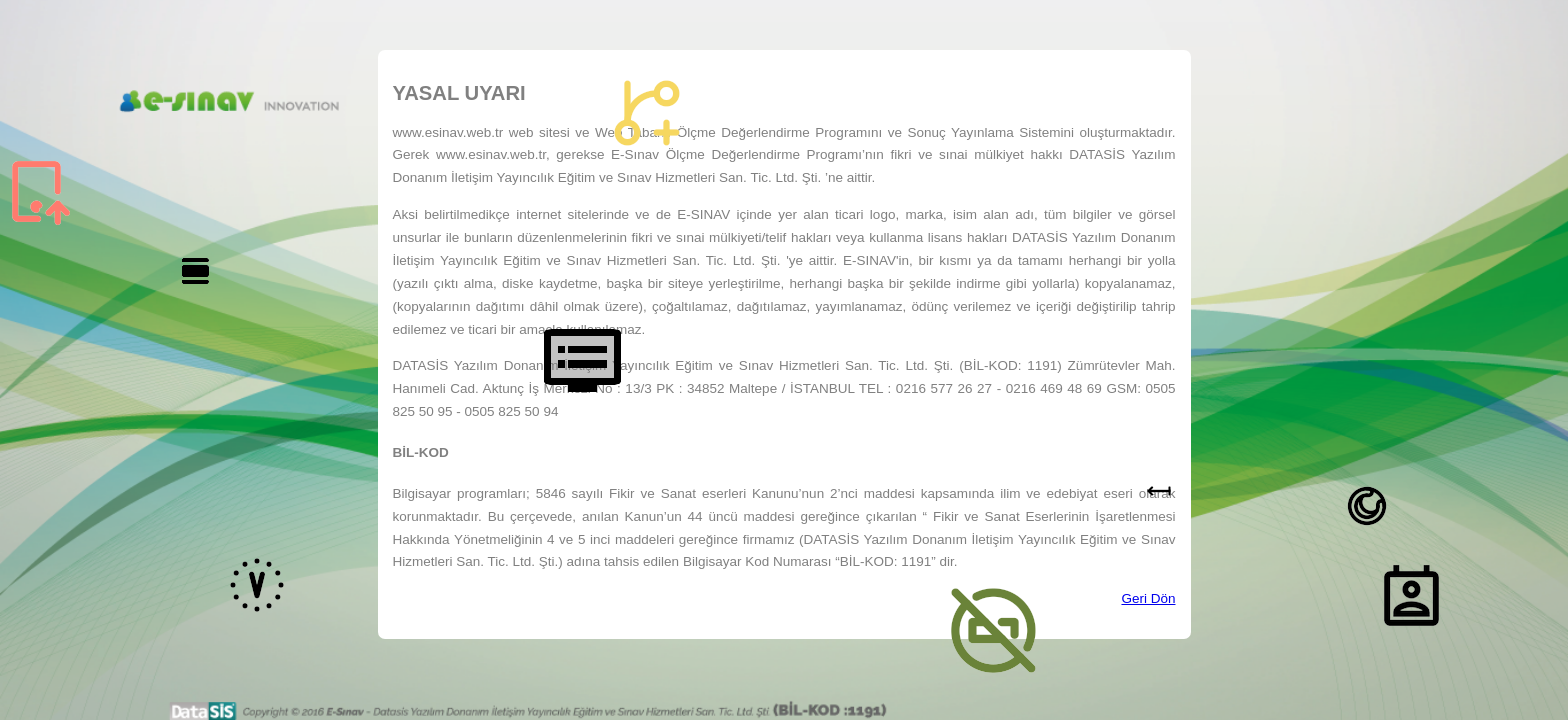 Image resolution: width=1568 pixels, height=720 pixels. Describe the element at coordinates (1367, 506) in the screenshot. I see `open Cinema 4D application` at that location.